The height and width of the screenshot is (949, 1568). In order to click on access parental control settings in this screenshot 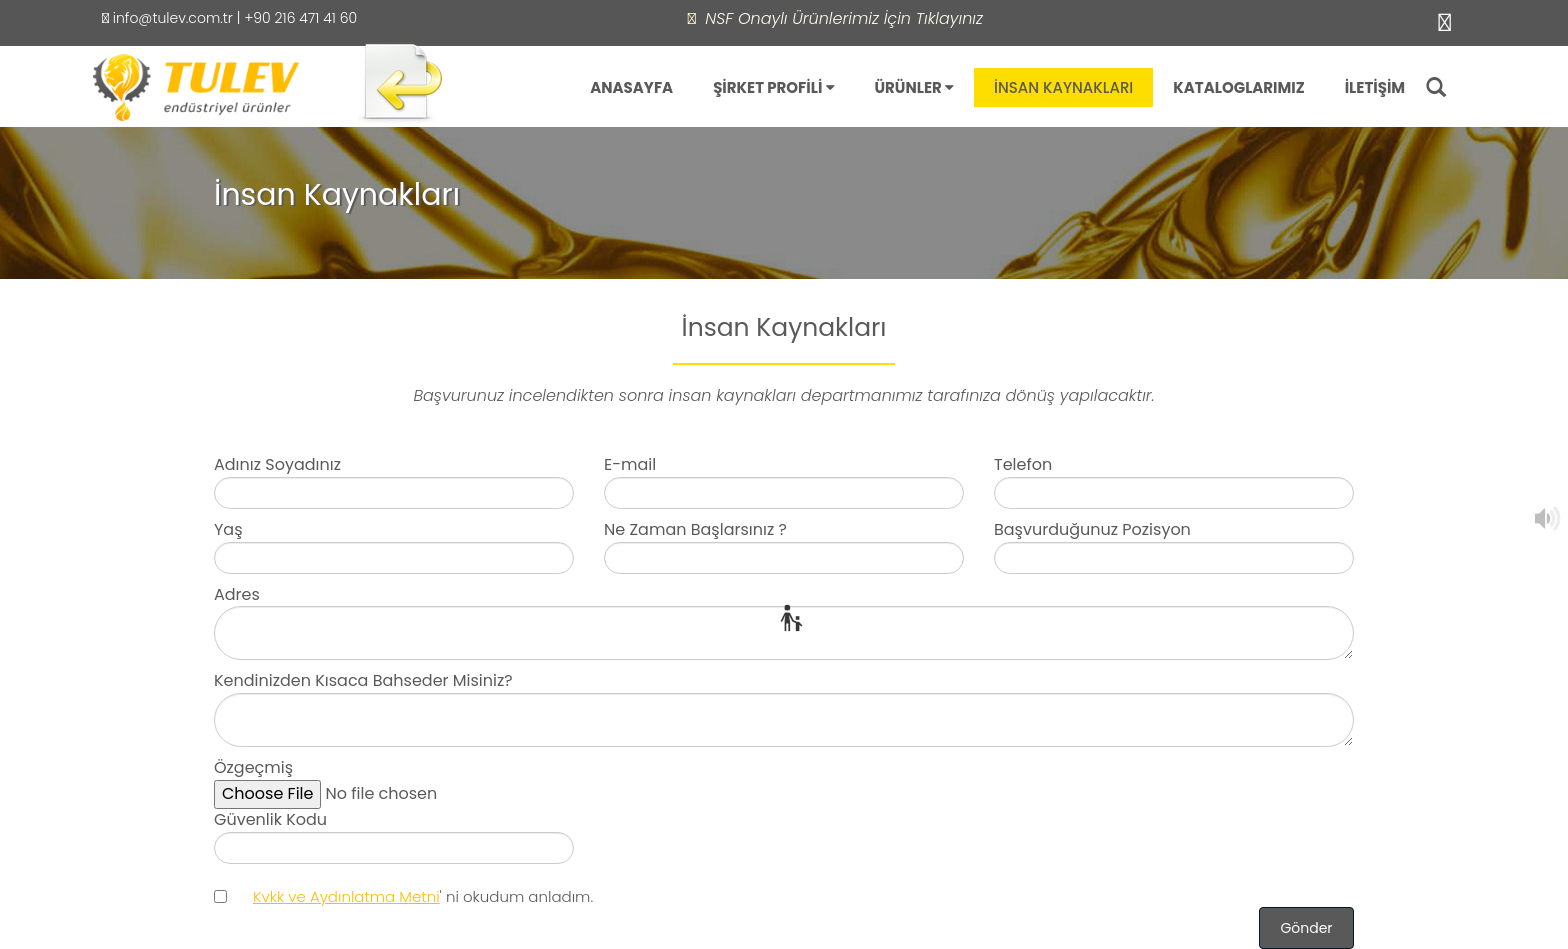, I will do `click(792, 618)`.